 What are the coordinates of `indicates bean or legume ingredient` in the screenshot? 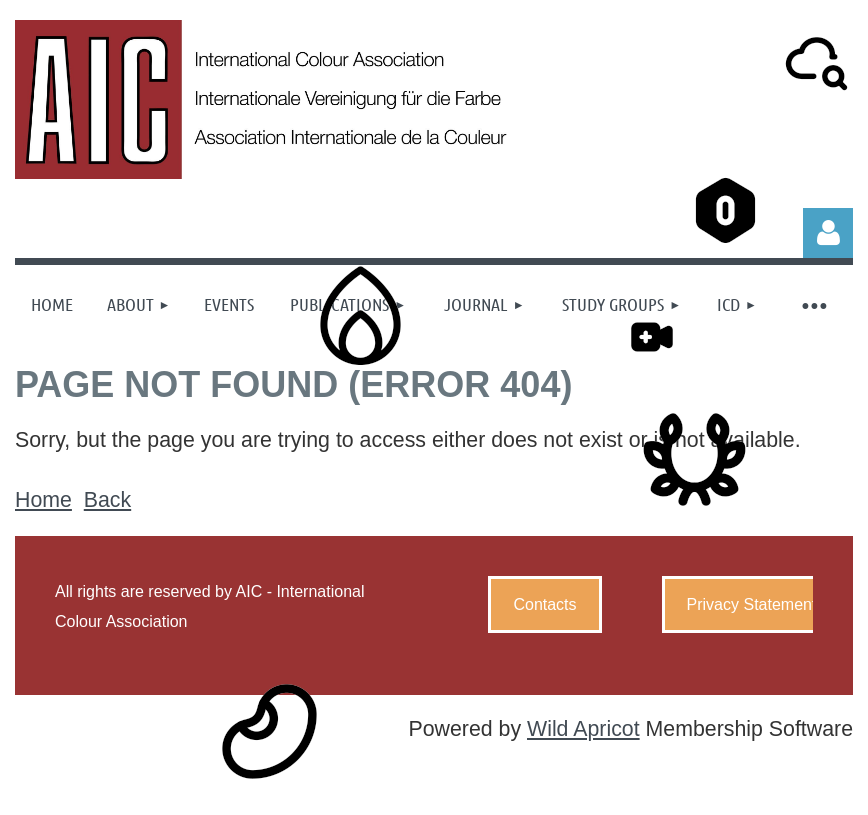 It's located at (269, 731).